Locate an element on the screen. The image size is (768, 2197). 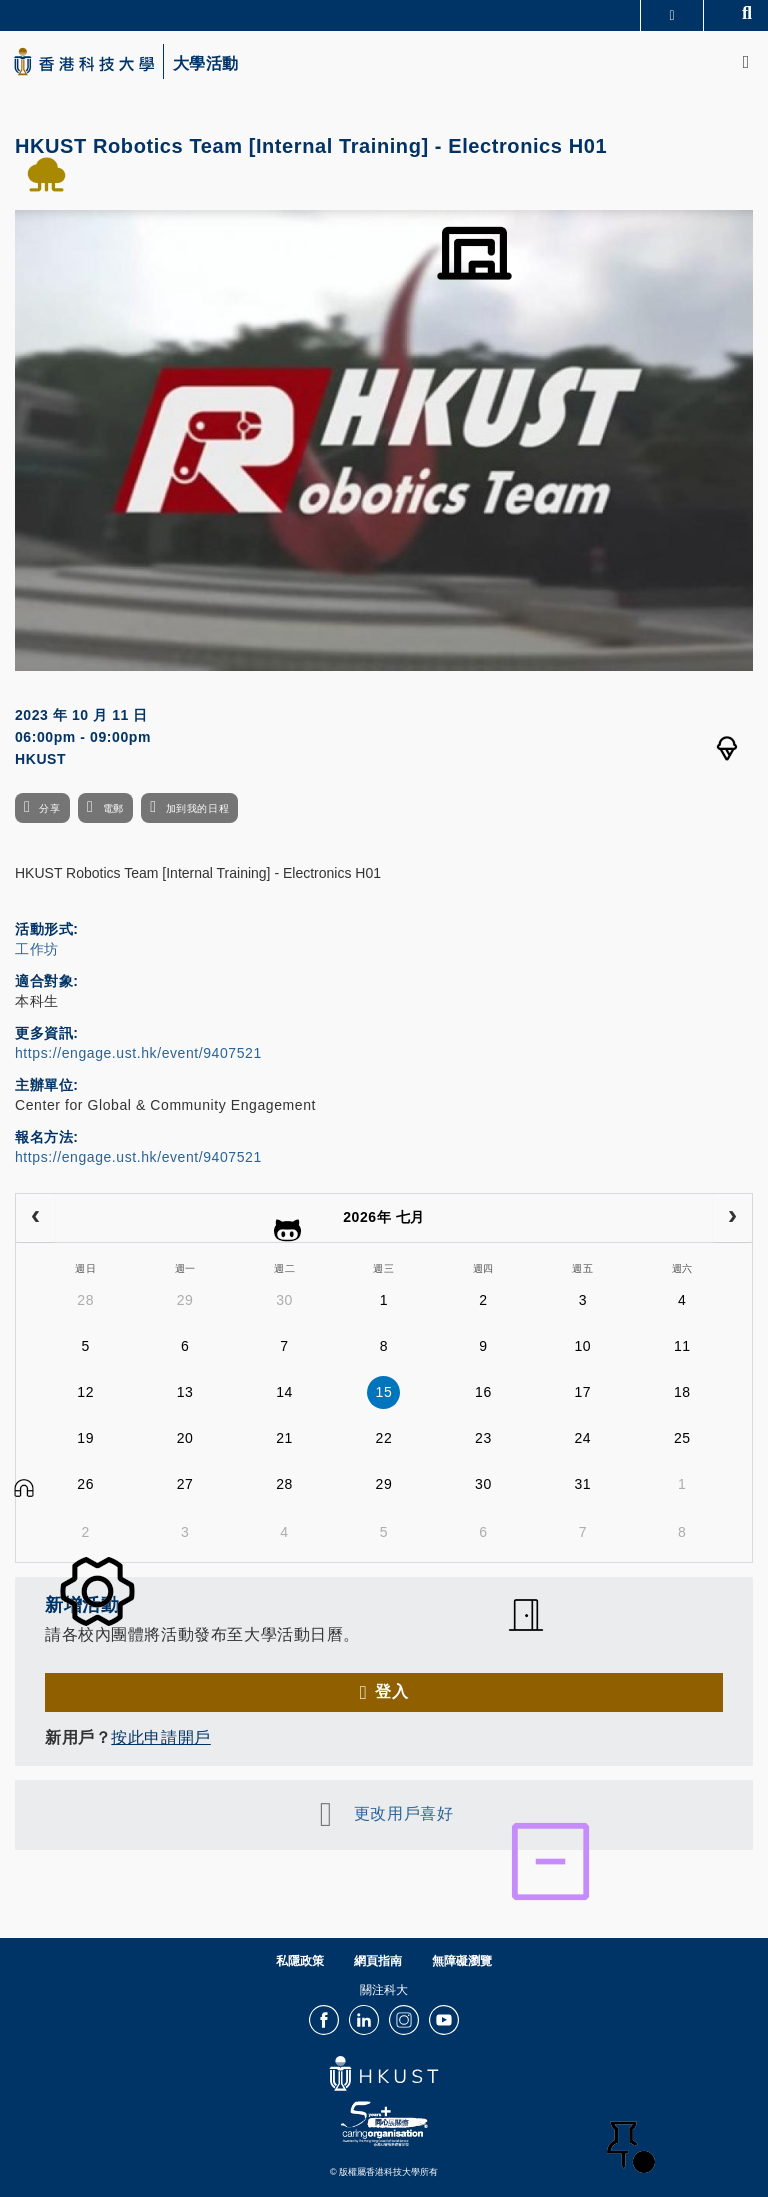
browse dessert or ice cream options is located at coordinates (727, 748).